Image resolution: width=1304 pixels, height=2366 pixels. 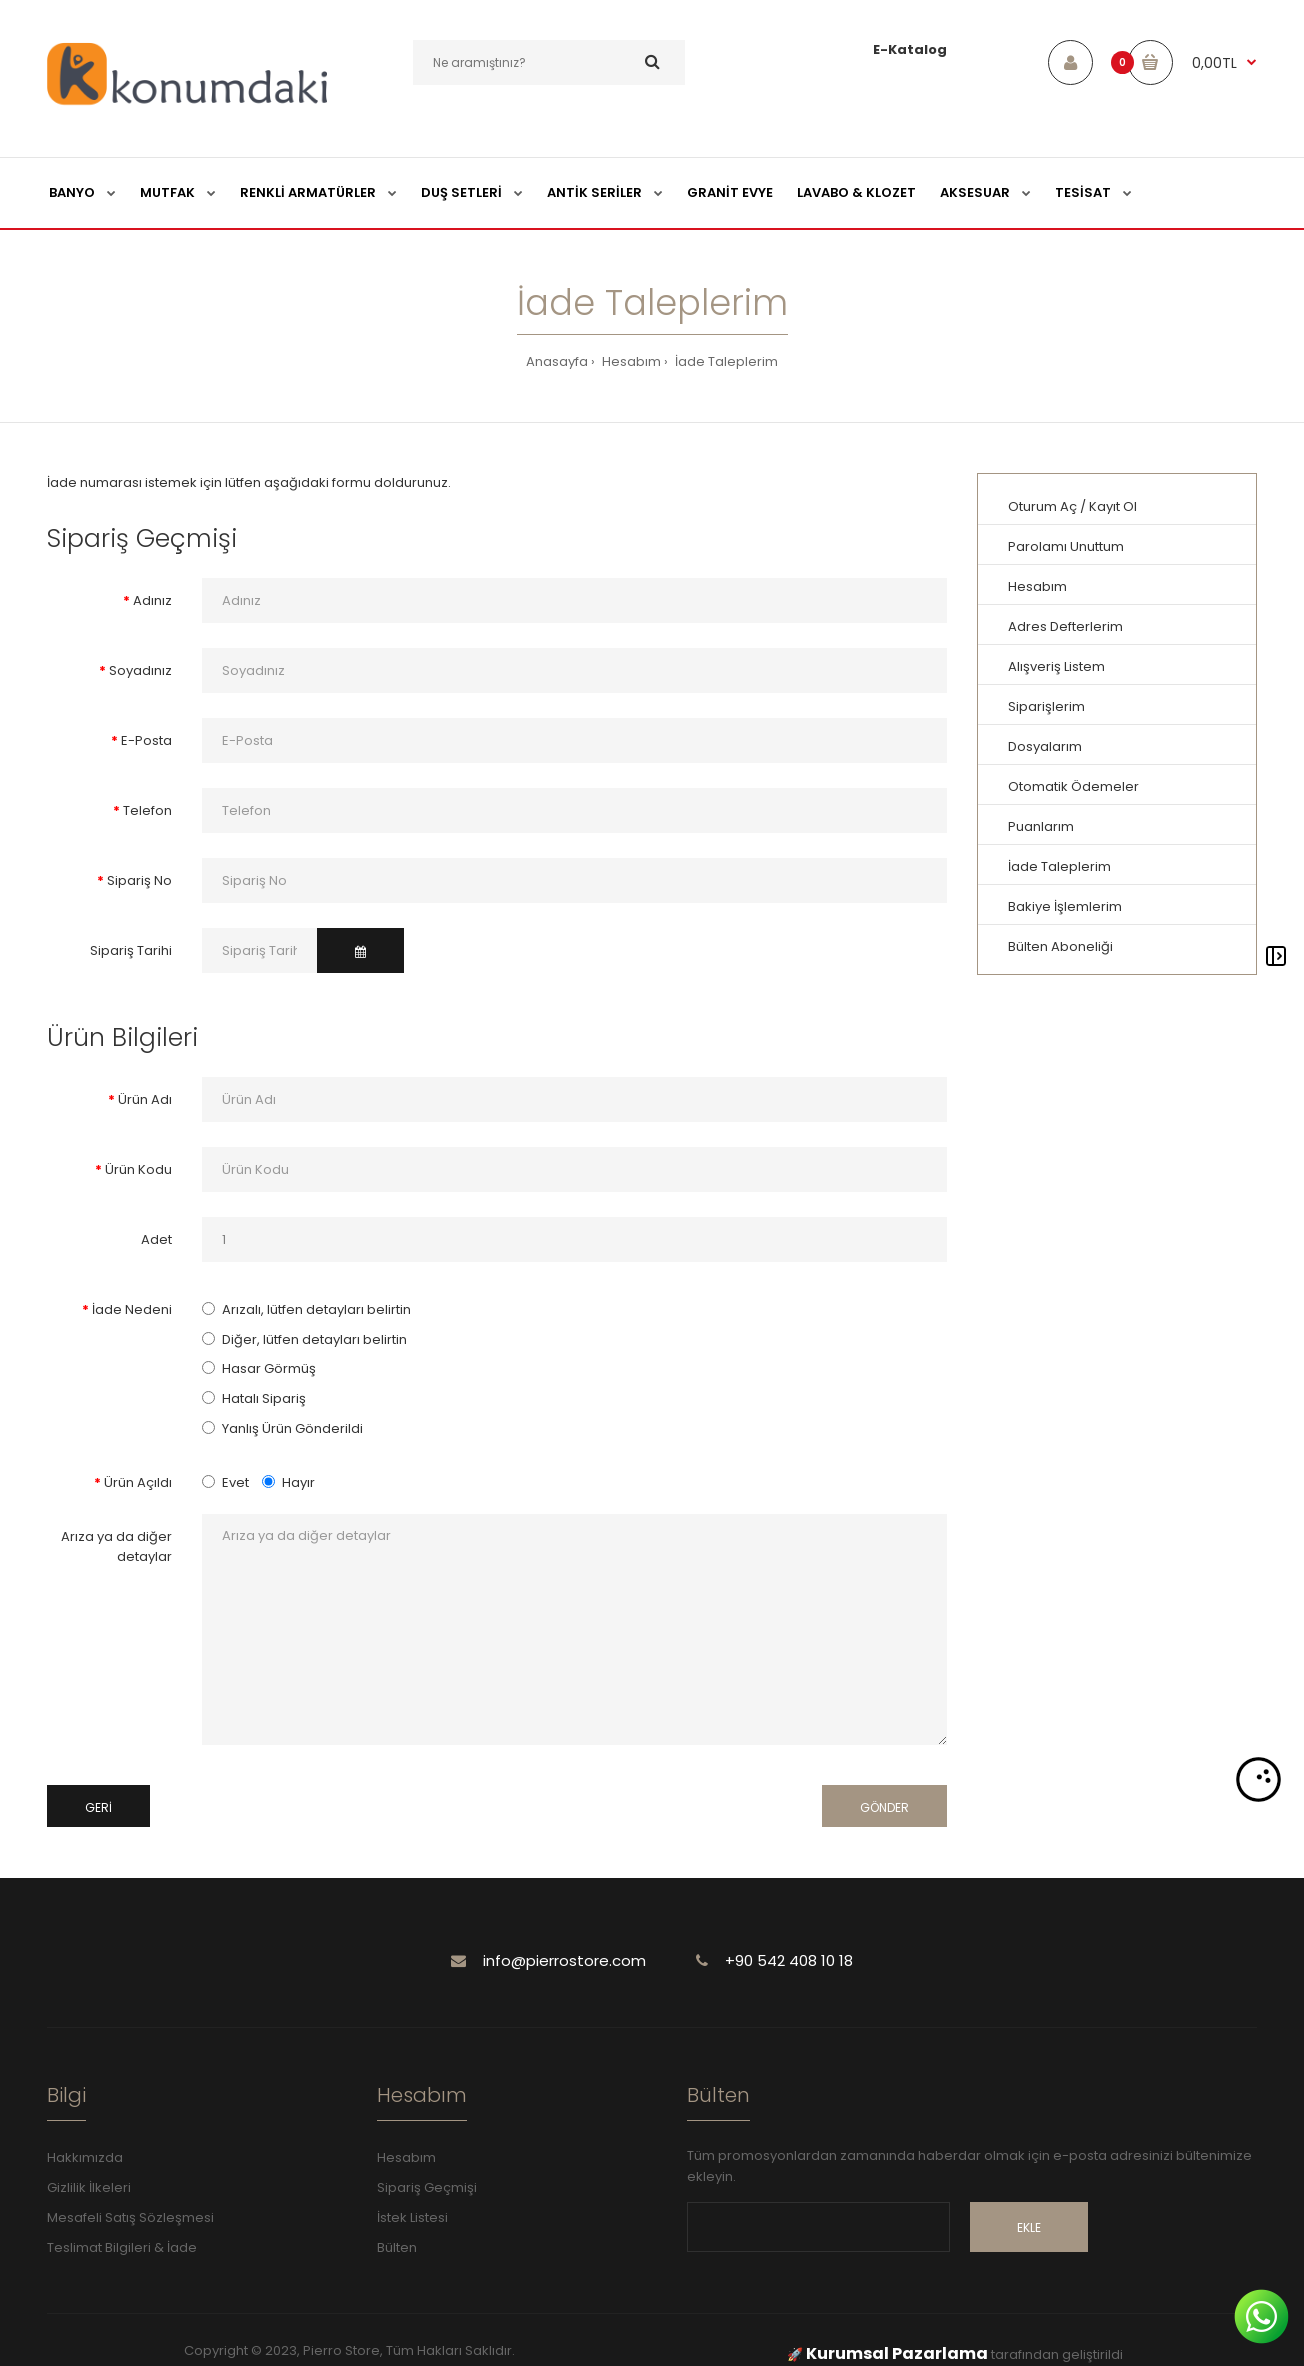 What do you see at coordinates (1258, 1779) in the screenshot?
I see `access bowling or sports games` at bounding box center [1258, 1779].